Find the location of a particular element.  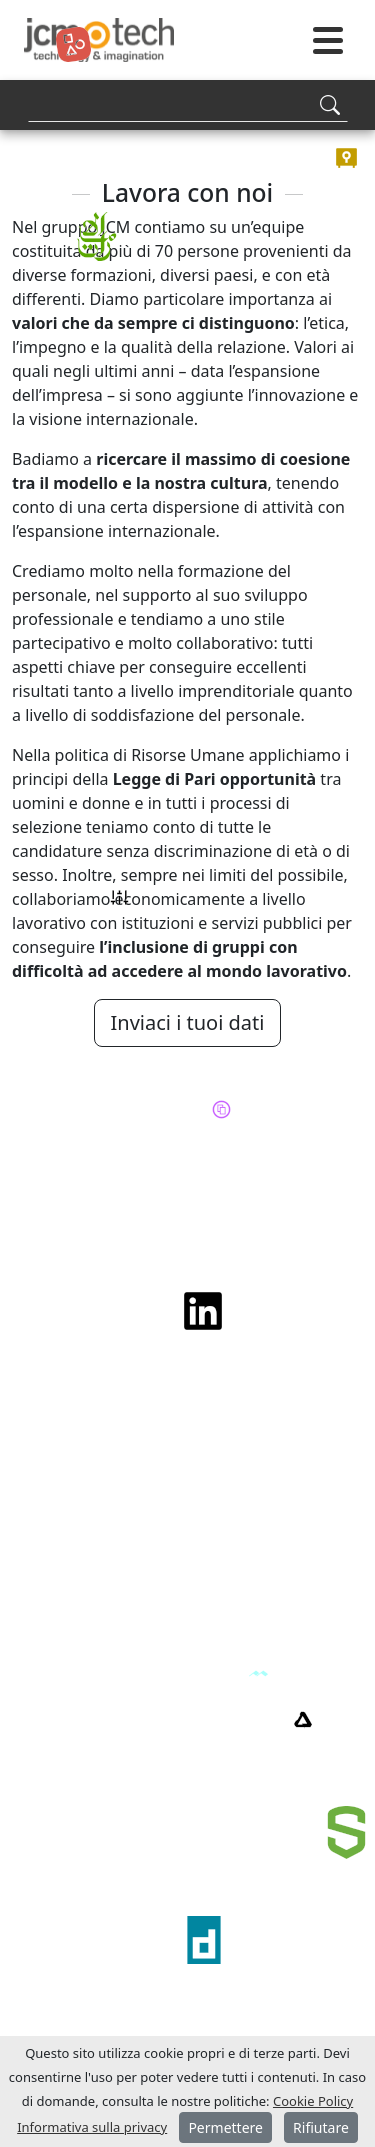

open apostrophe app is located at coordinates (73, 44).